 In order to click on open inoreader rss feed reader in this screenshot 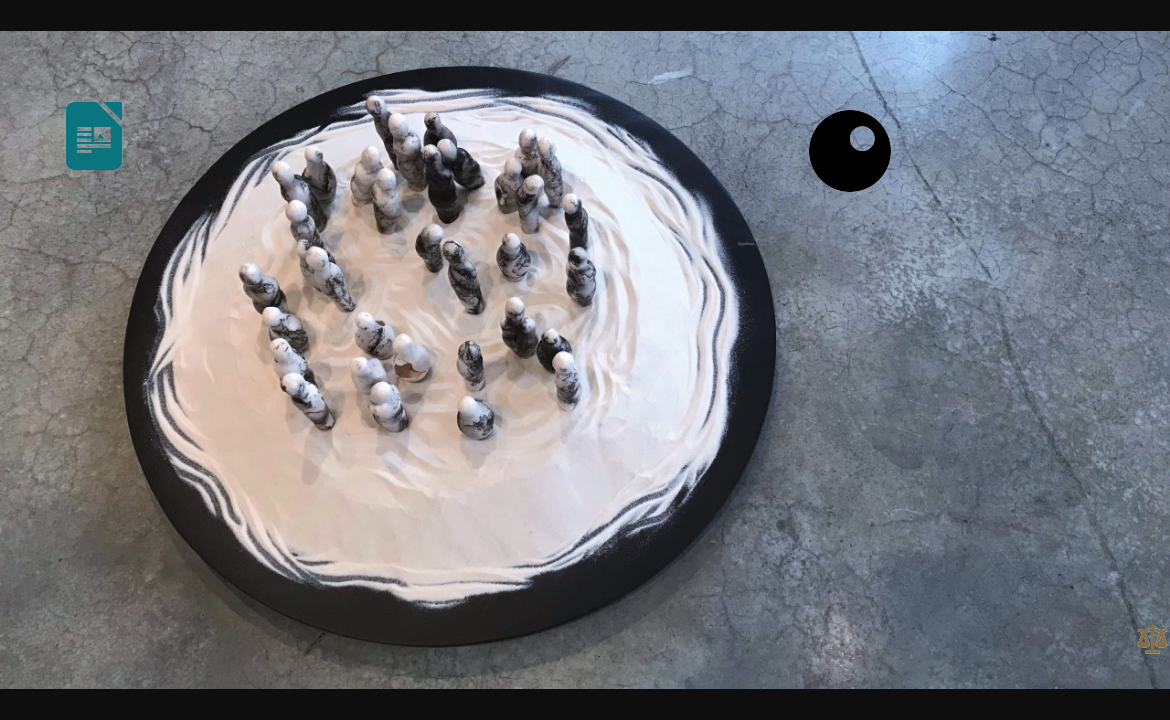, I will do `click(850, 151)`.